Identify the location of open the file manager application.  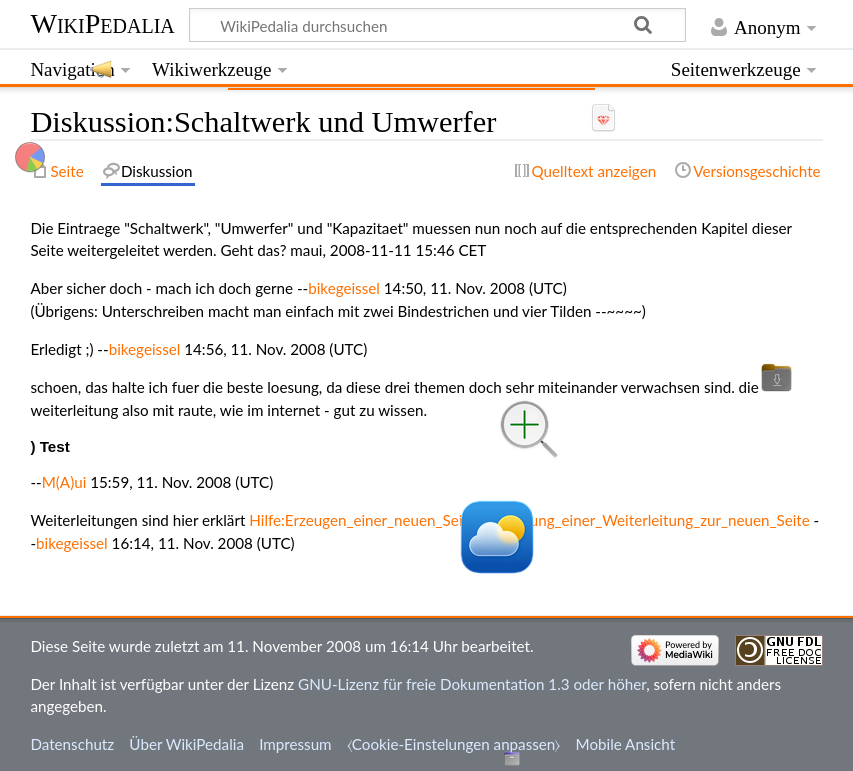
(512, 758).